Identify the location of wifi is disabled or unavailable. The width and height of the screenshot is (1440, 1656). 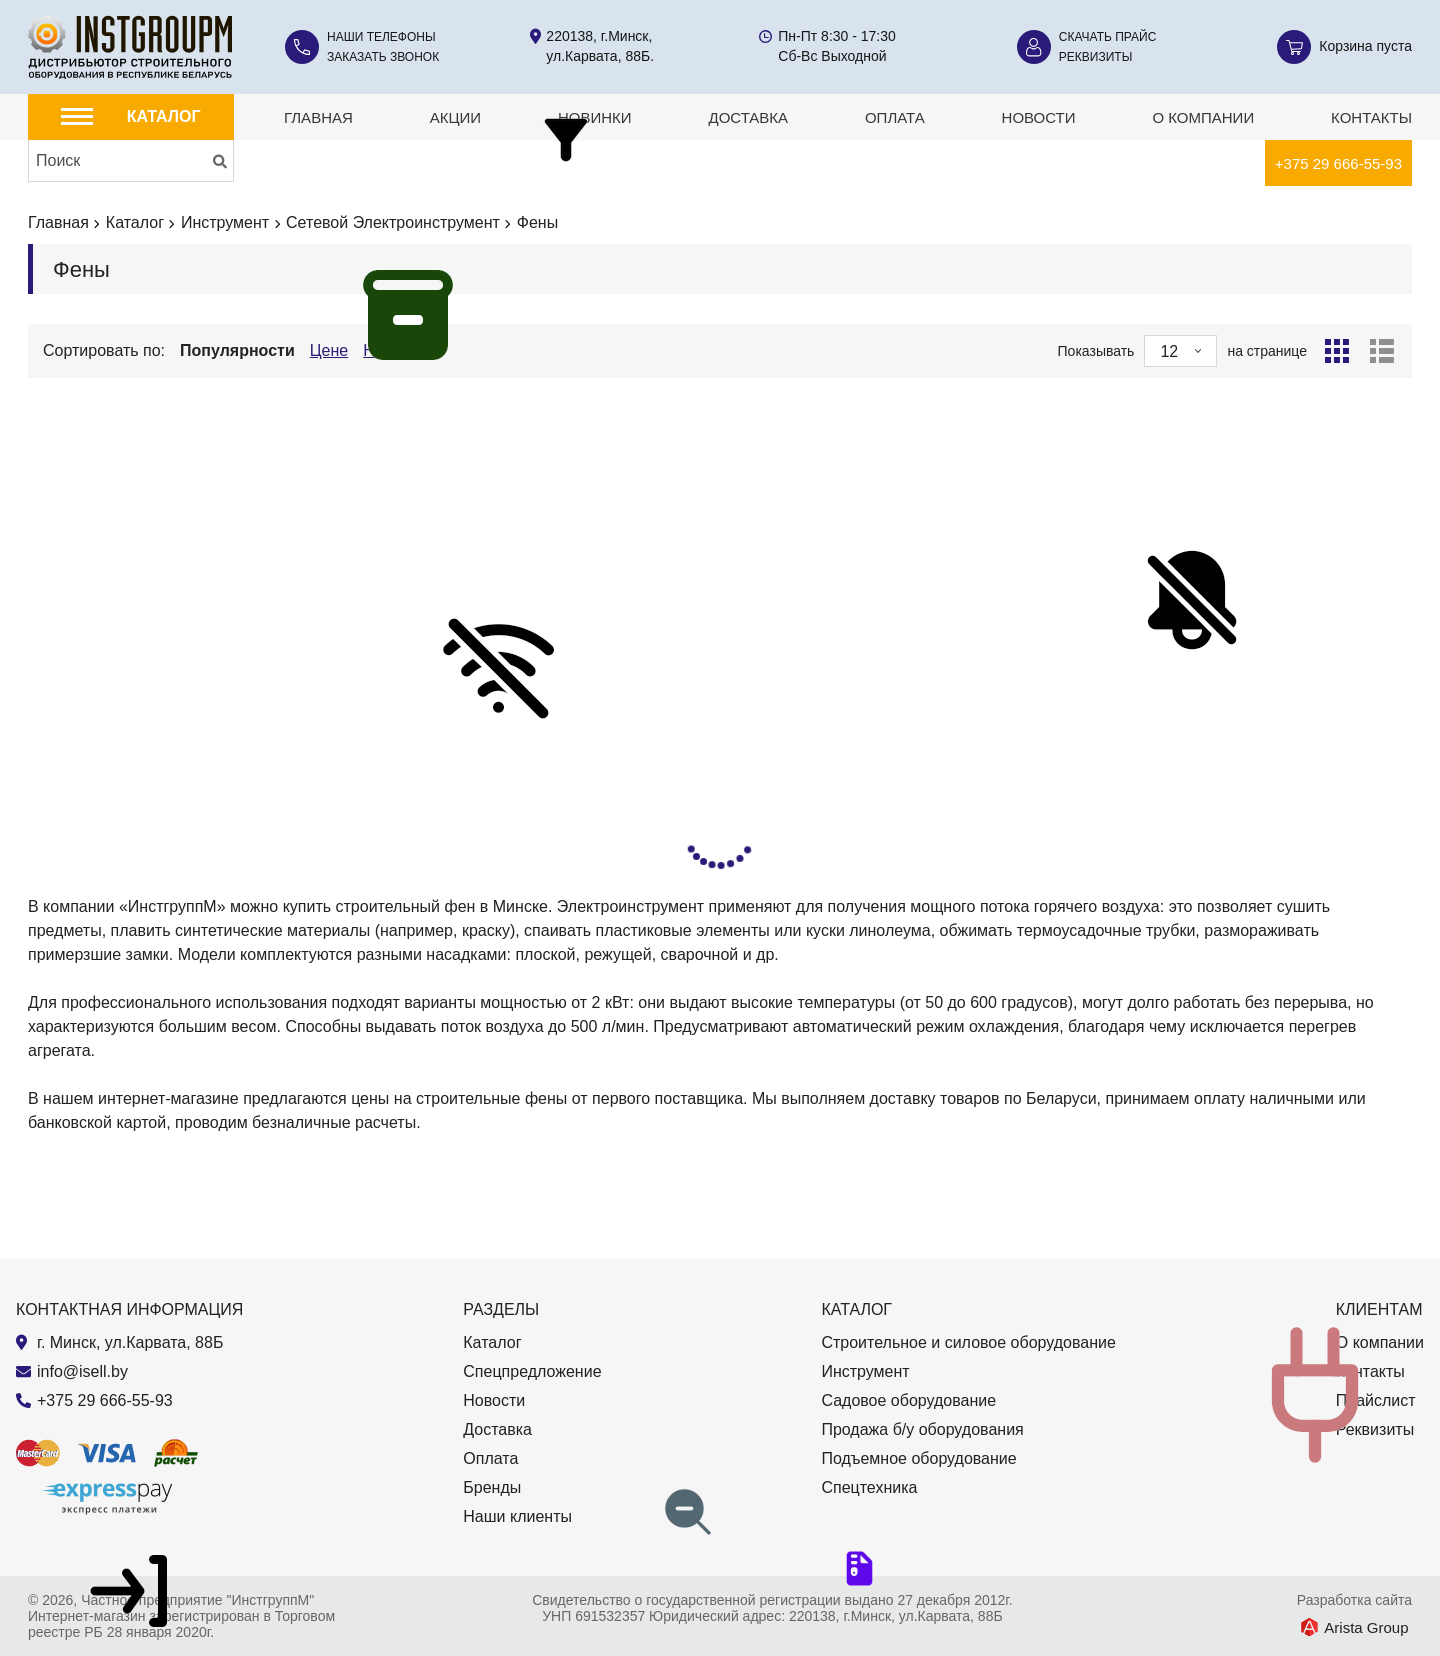
(498, 668).